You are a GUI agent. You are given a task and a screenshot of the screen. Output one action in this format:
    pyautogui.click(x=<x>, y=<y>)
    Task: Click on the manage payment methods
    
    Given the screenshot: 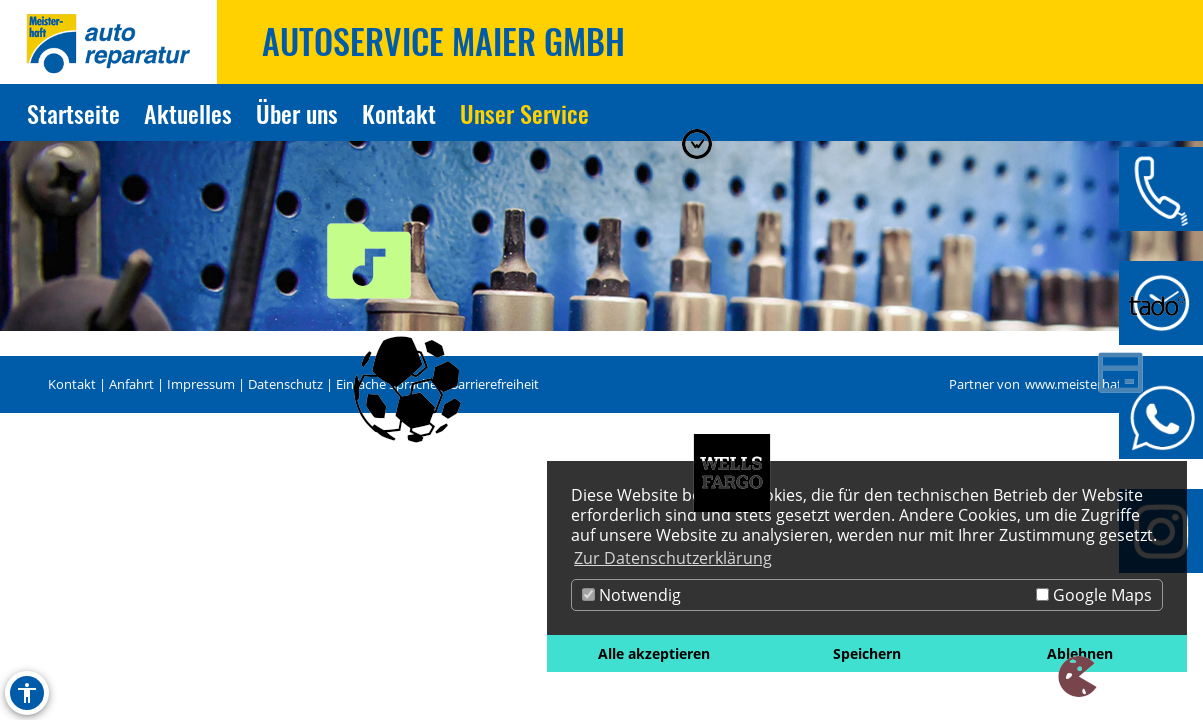 What is the action you would take?
    pyautogui.click(x=1120, y=372)
    